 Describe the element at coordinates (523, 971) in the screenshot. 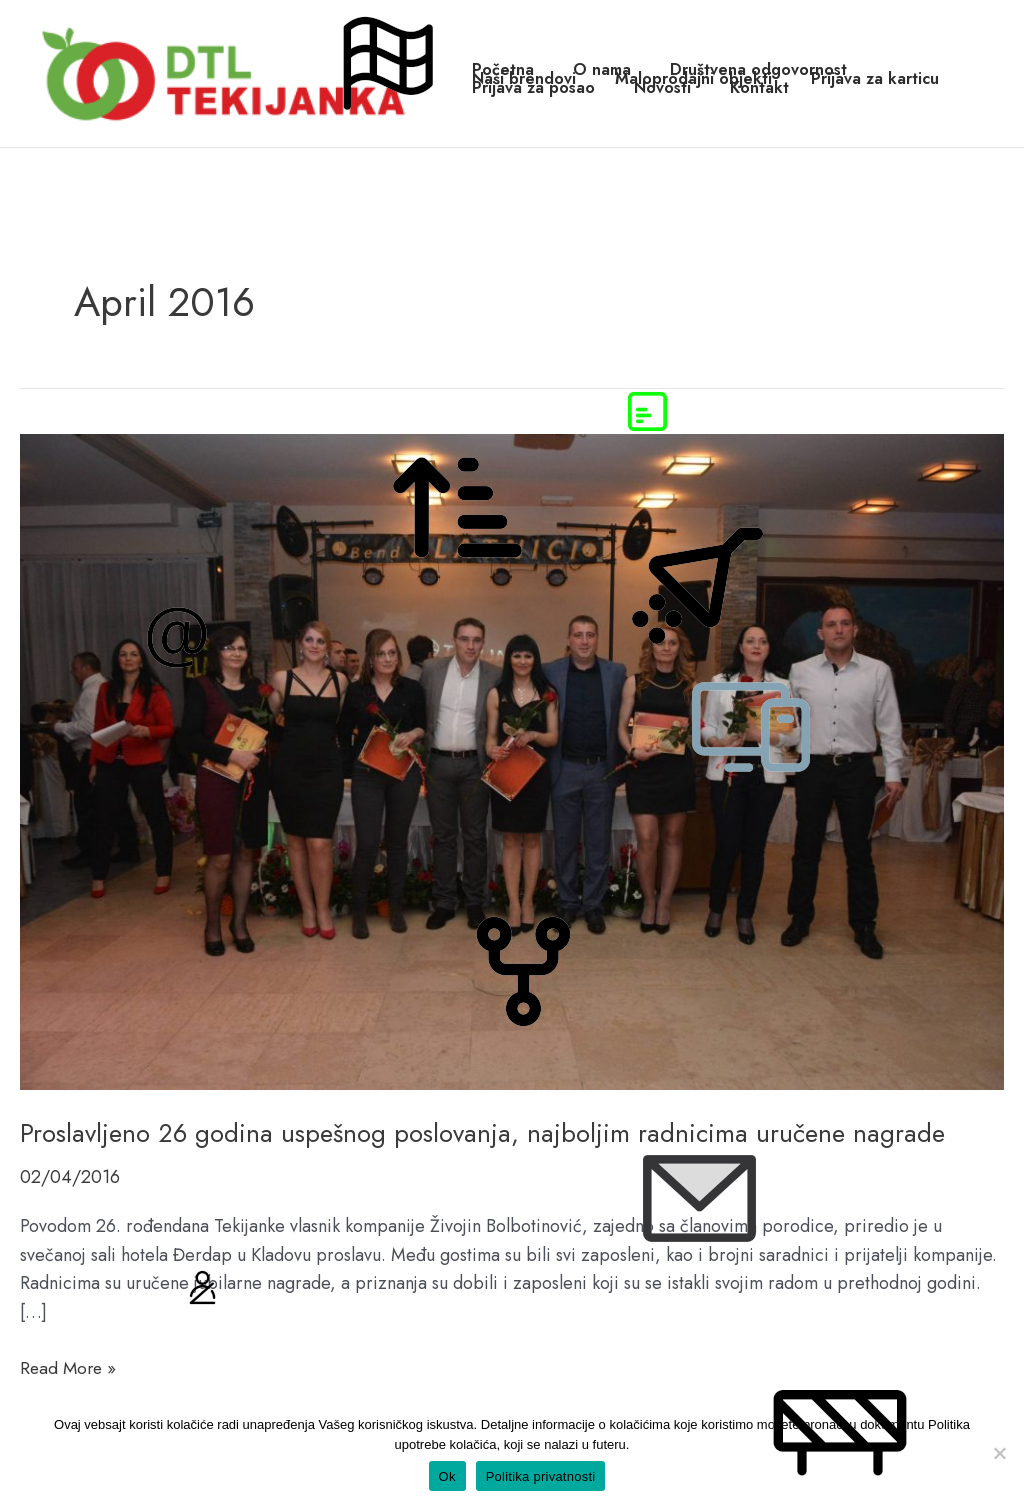

I see `fork this repository` at that location.